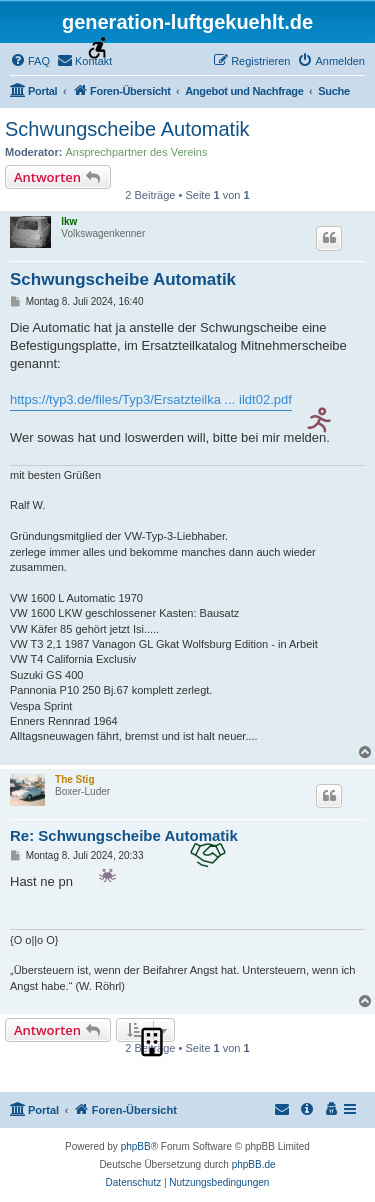 The width and height of the screenshot is (375, 1202). Describe the element at coordinates (107, 875) in the screenshot. I see `represents the flying spaghetti monster or pastafarianism` at that location.